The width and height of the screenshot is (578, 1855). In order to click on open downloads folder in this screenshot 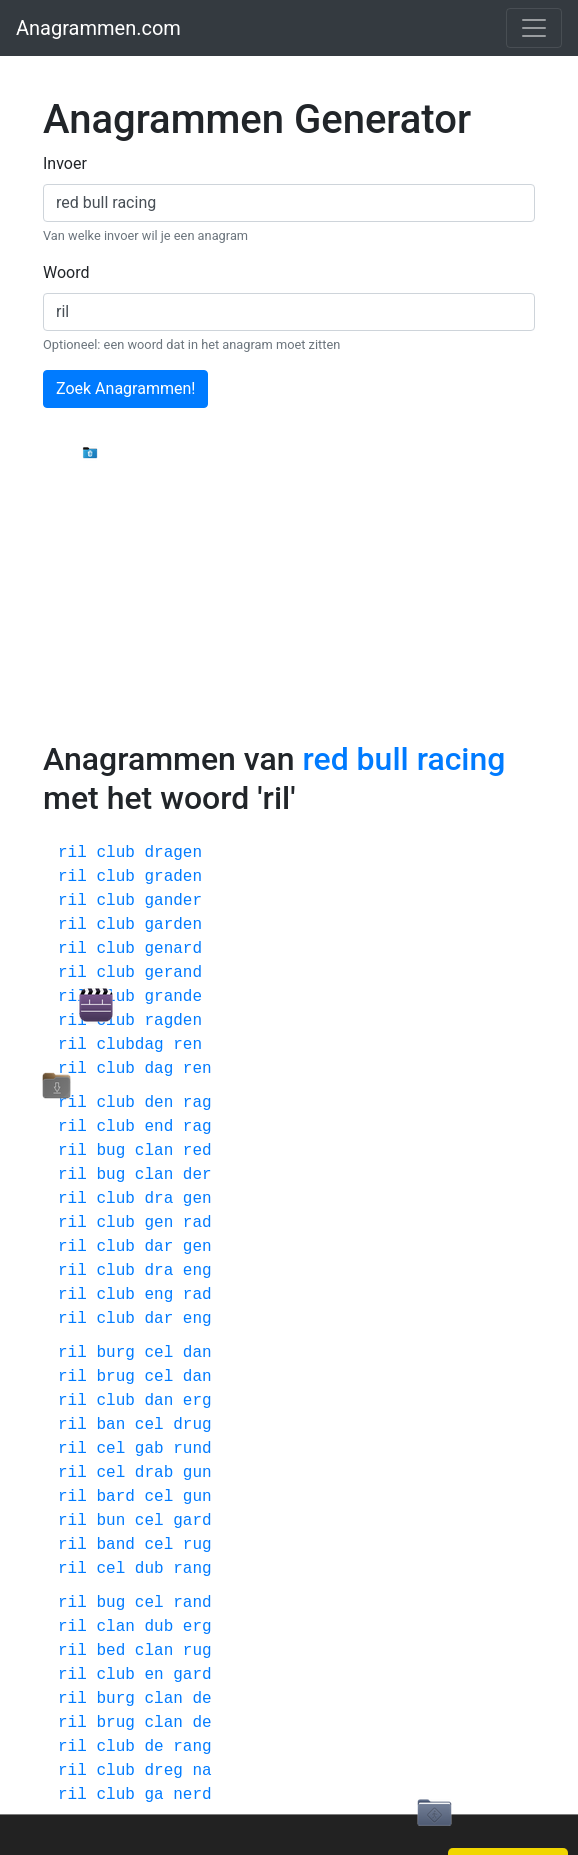, I will do `click(56, 1085)`.